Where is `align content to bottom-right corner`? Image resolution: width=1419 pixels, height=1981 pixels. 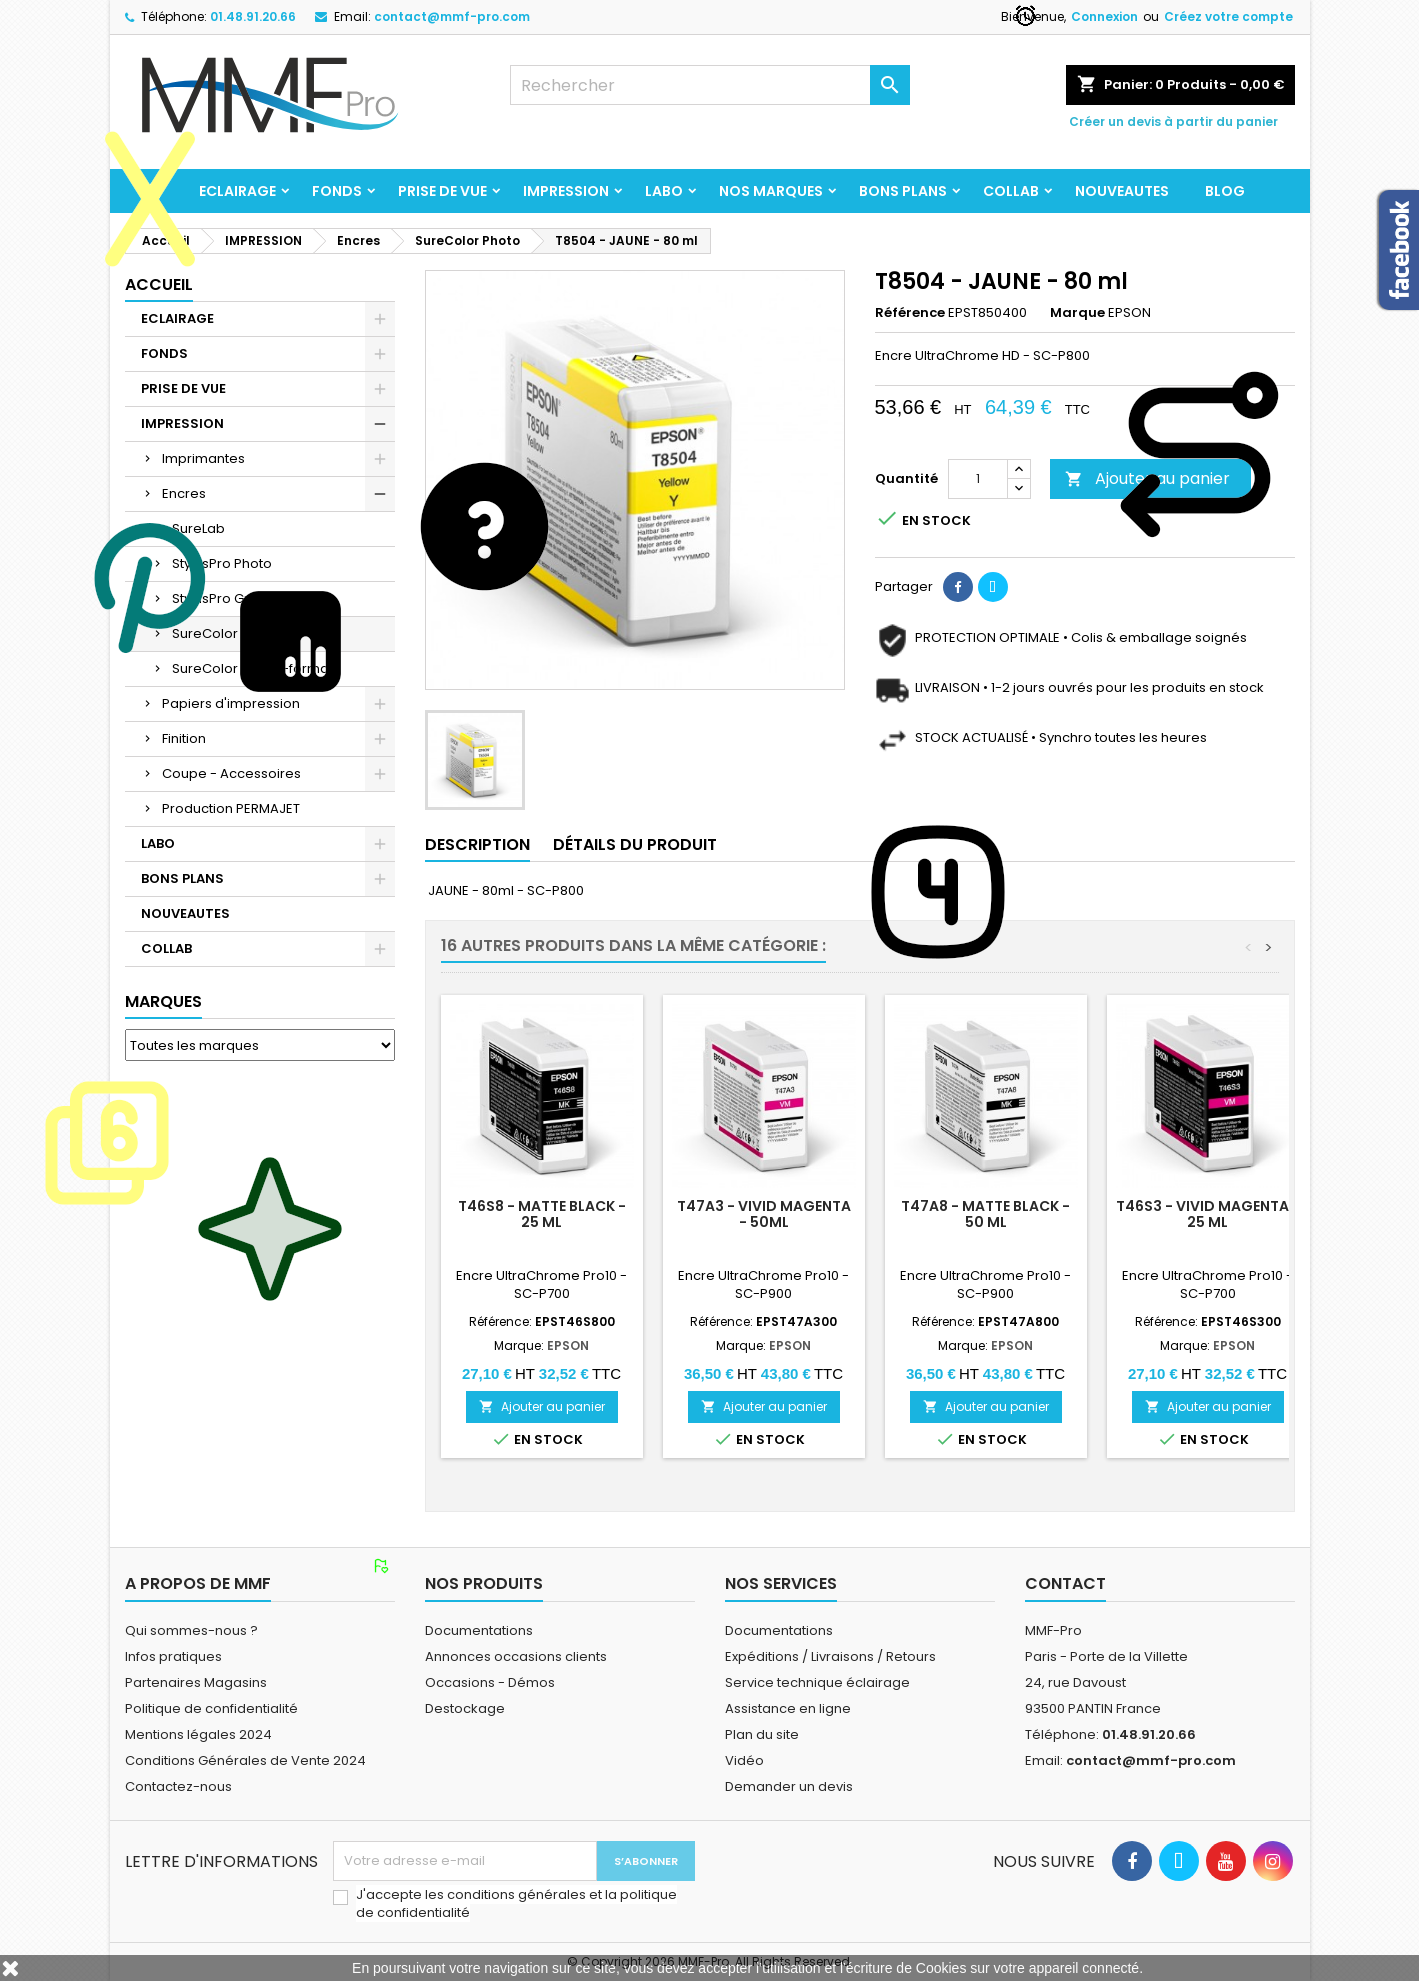
align content to bottom-right corner is located at coordinates (290, 641).